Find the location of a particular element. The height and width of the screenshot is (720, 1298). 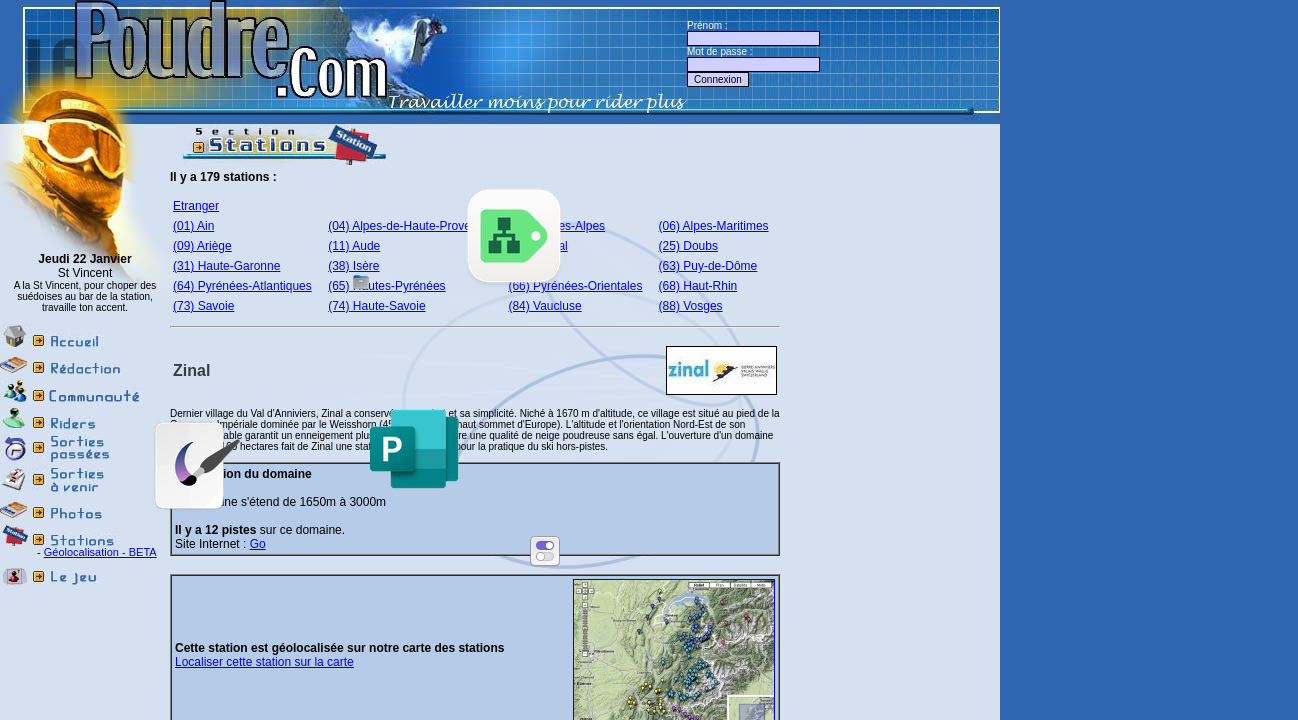

open the file manager application is located at coordinates (361, 282).